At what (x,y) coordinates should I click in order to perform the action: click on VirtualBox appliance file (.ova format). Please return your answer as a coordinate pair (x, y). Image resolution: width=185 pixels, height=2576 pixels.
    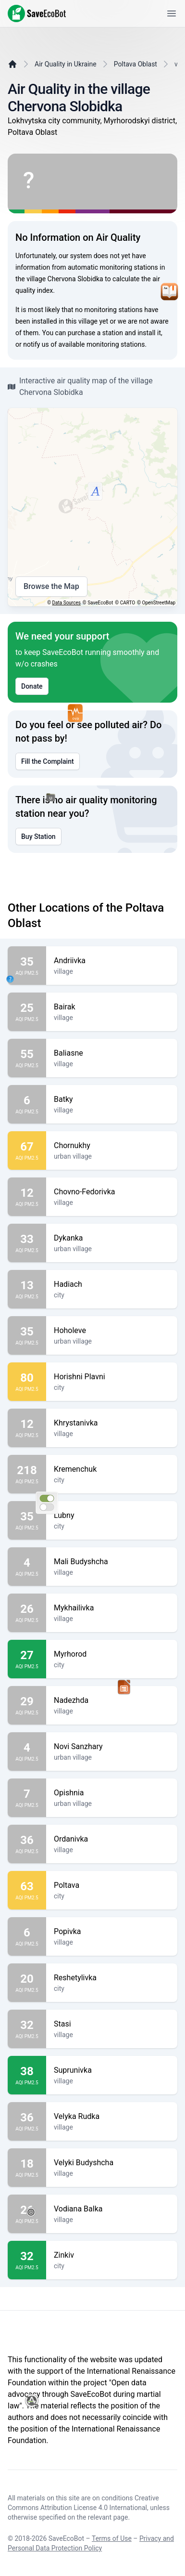
    Looking at the image, I should click on (75, 713).